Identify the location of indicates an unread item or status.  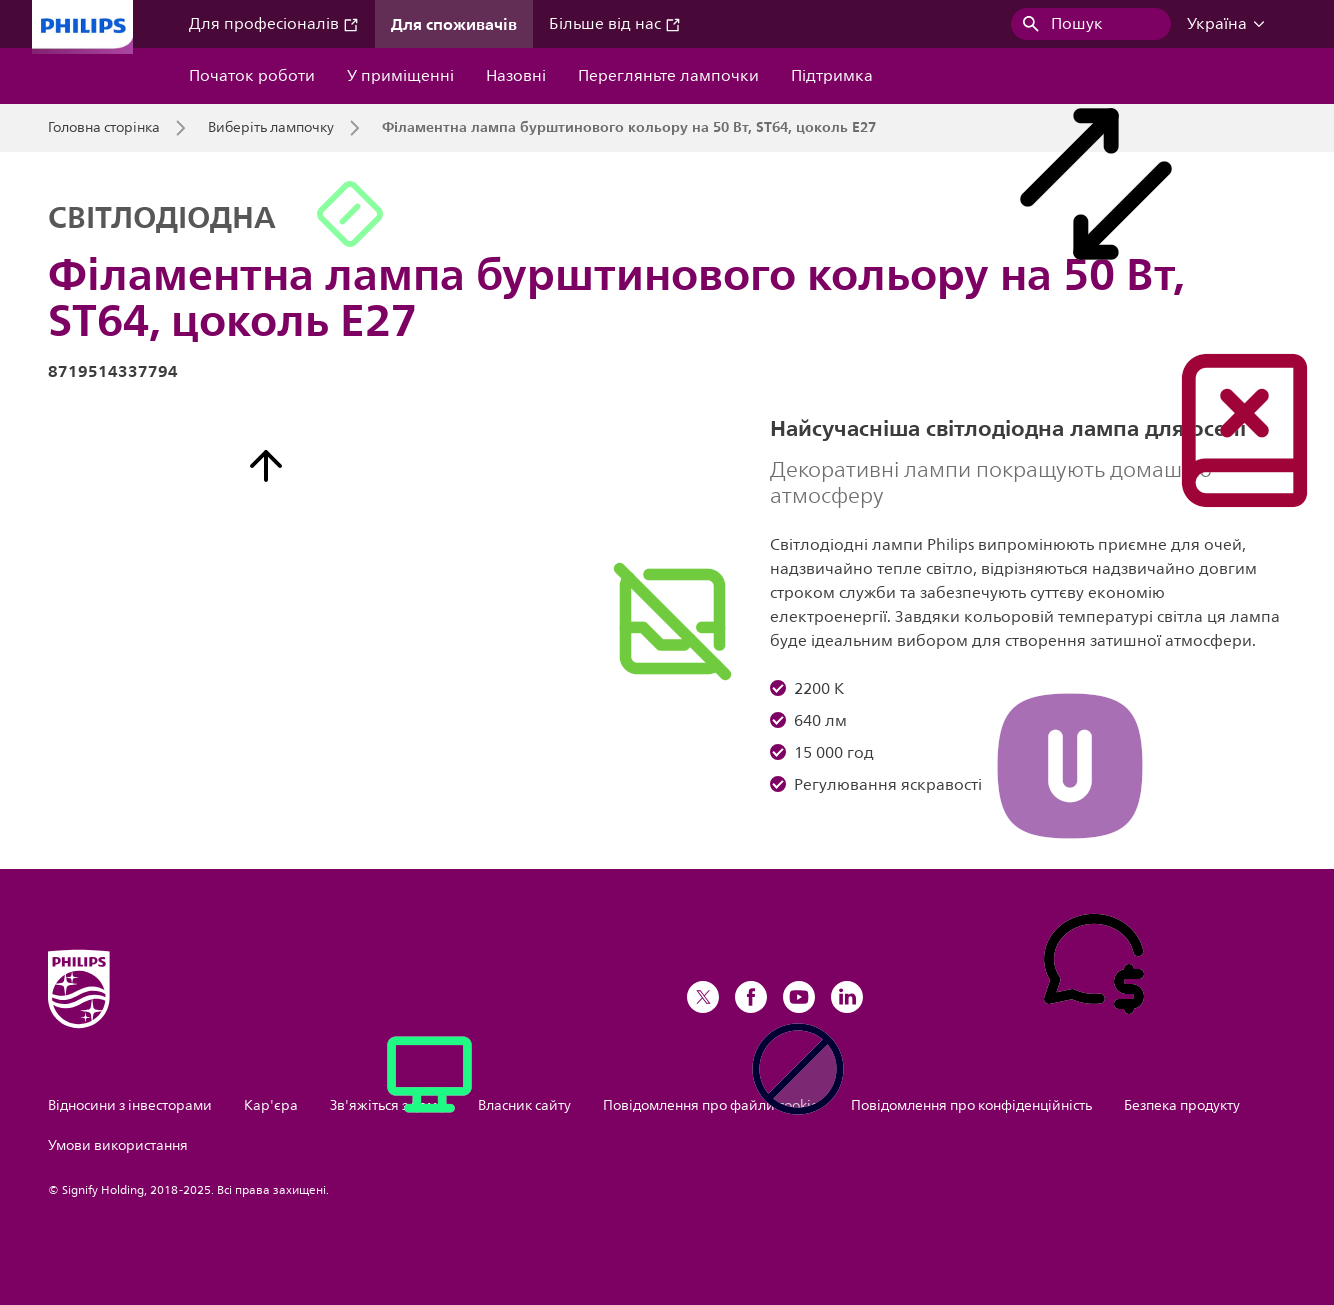
(1070, 766).